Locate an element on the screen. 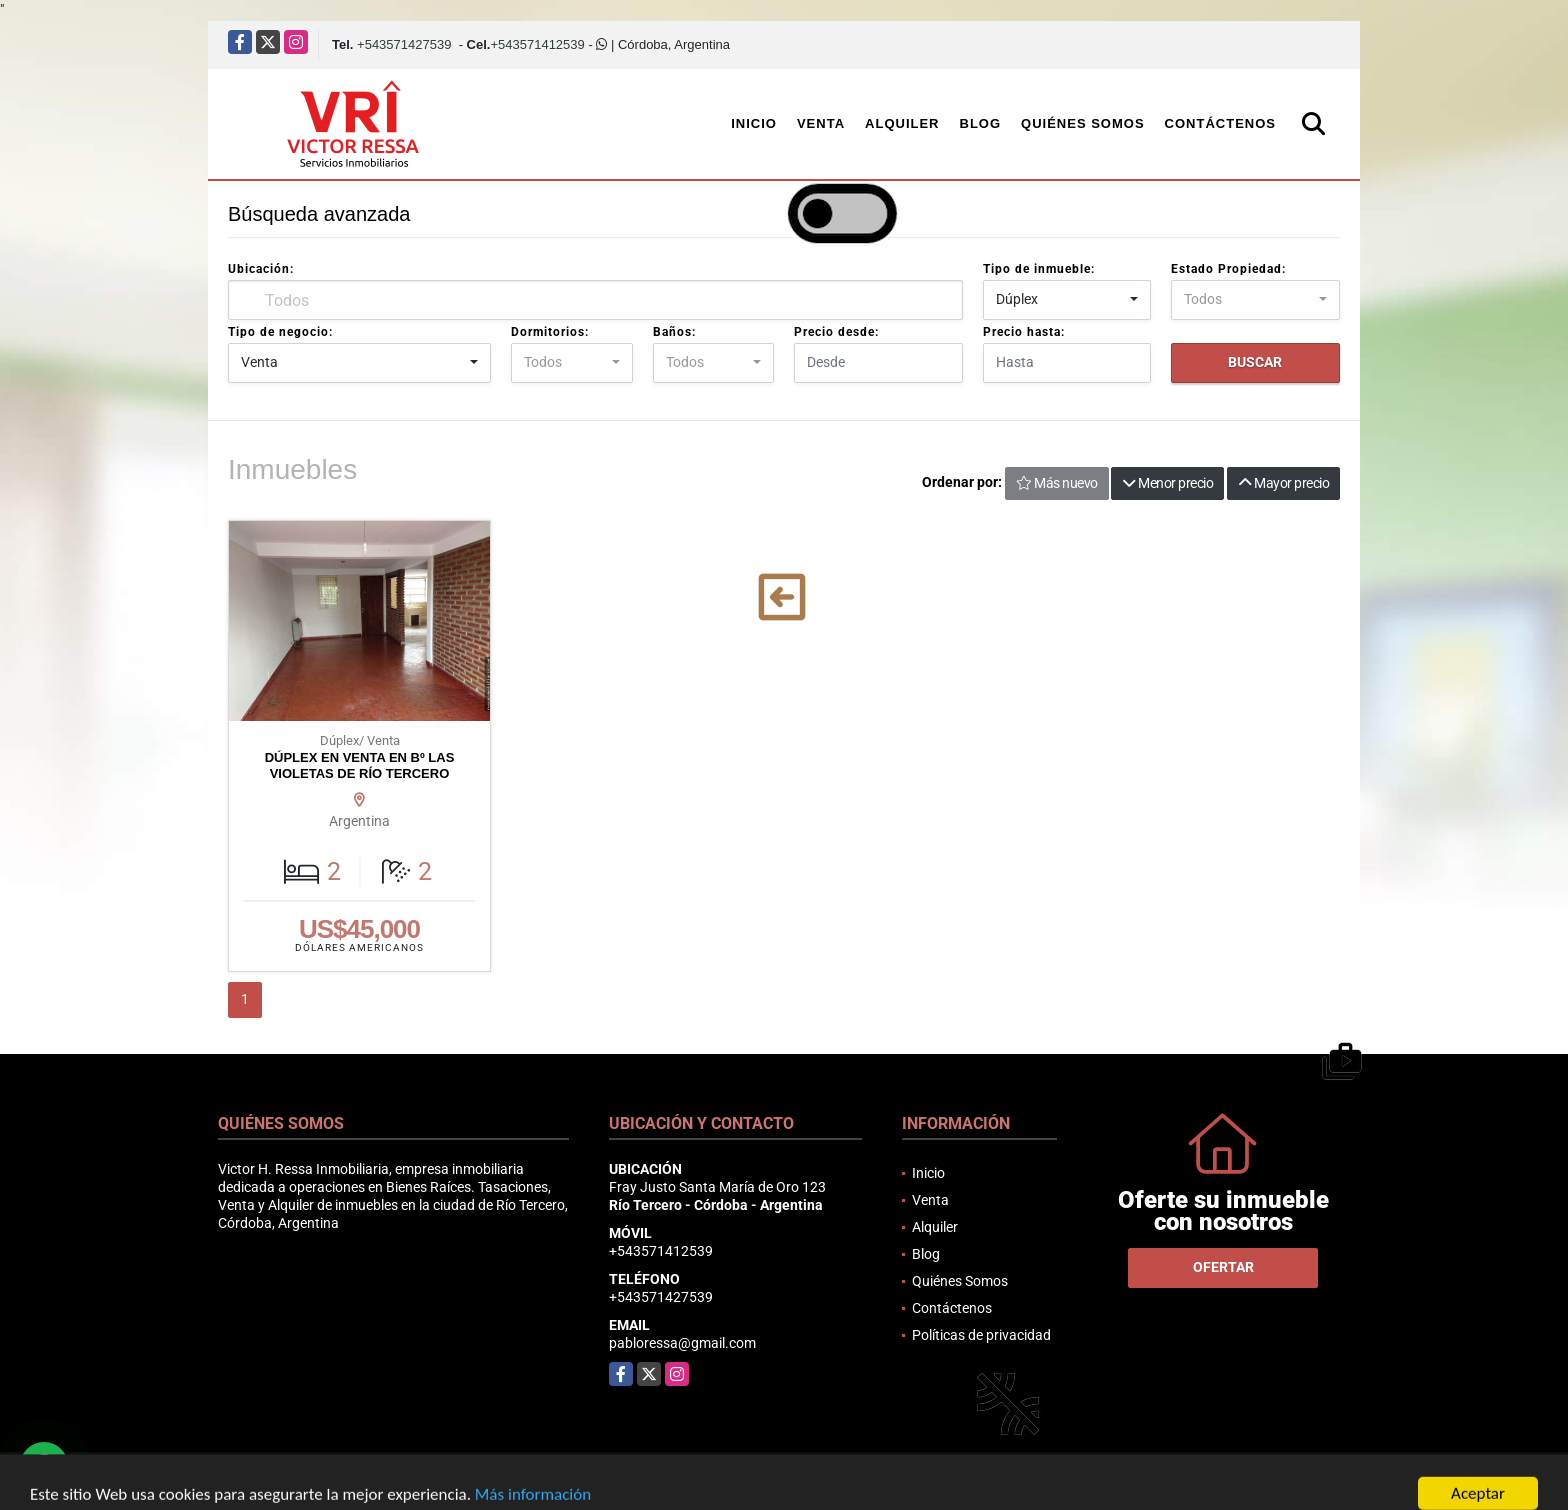  toggle switch in the off position is located at coordinates (842, 213).